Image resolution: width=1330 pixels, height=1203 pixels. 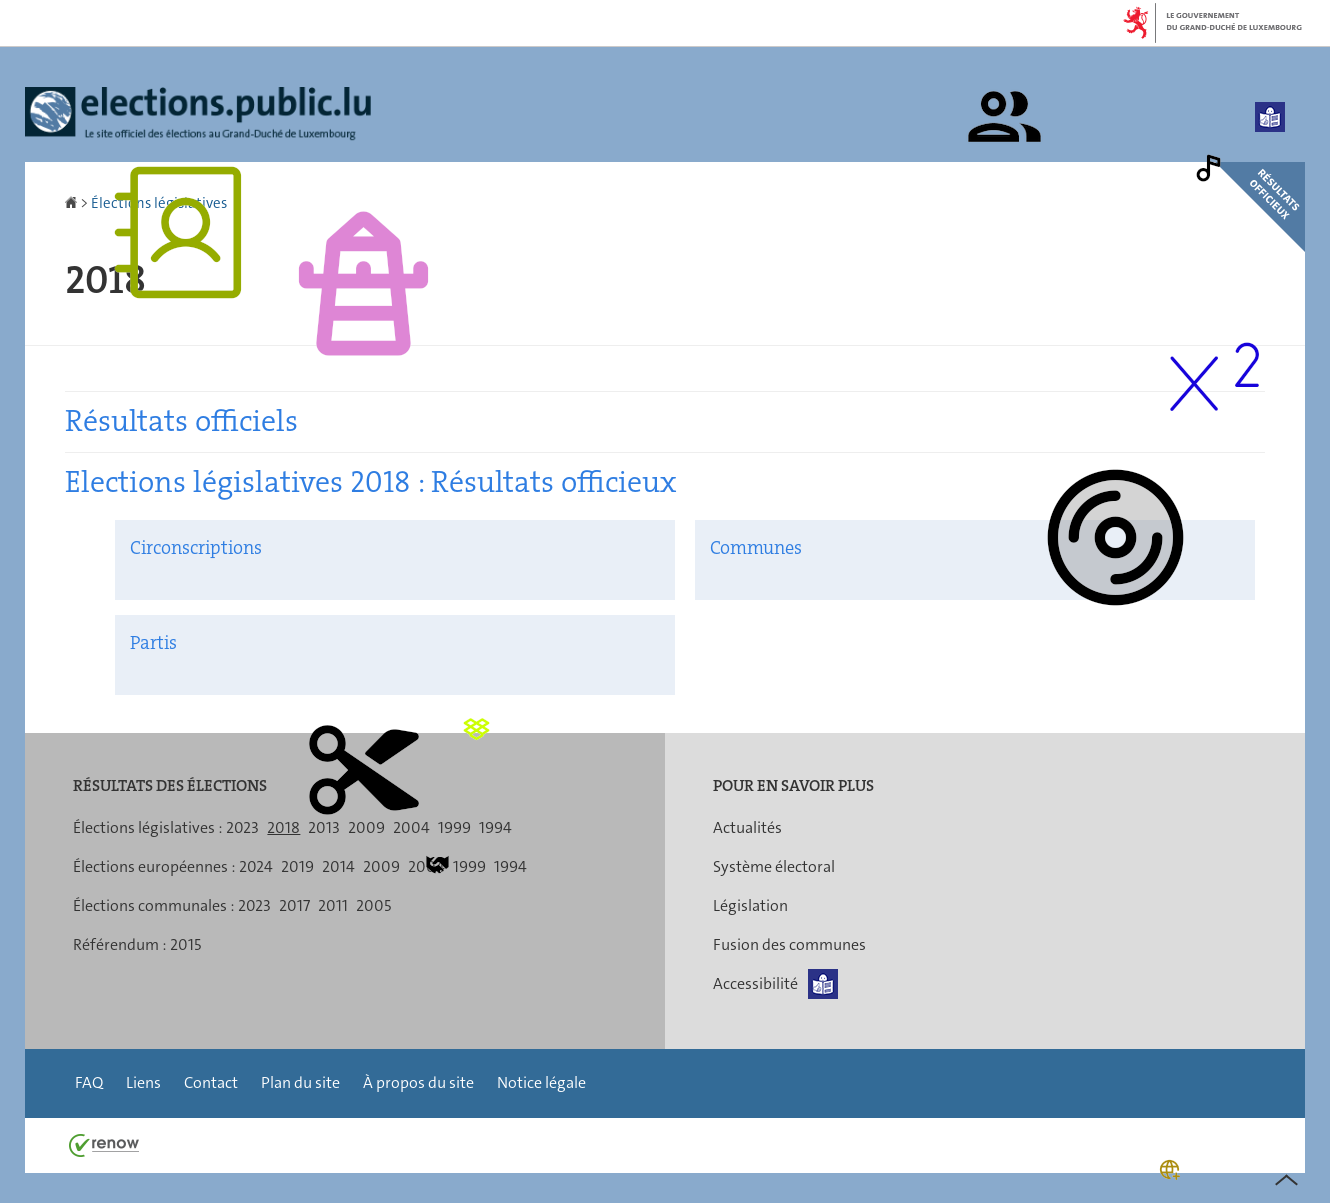 I want to click on access music or audio library, so click(x=1115, y=537).